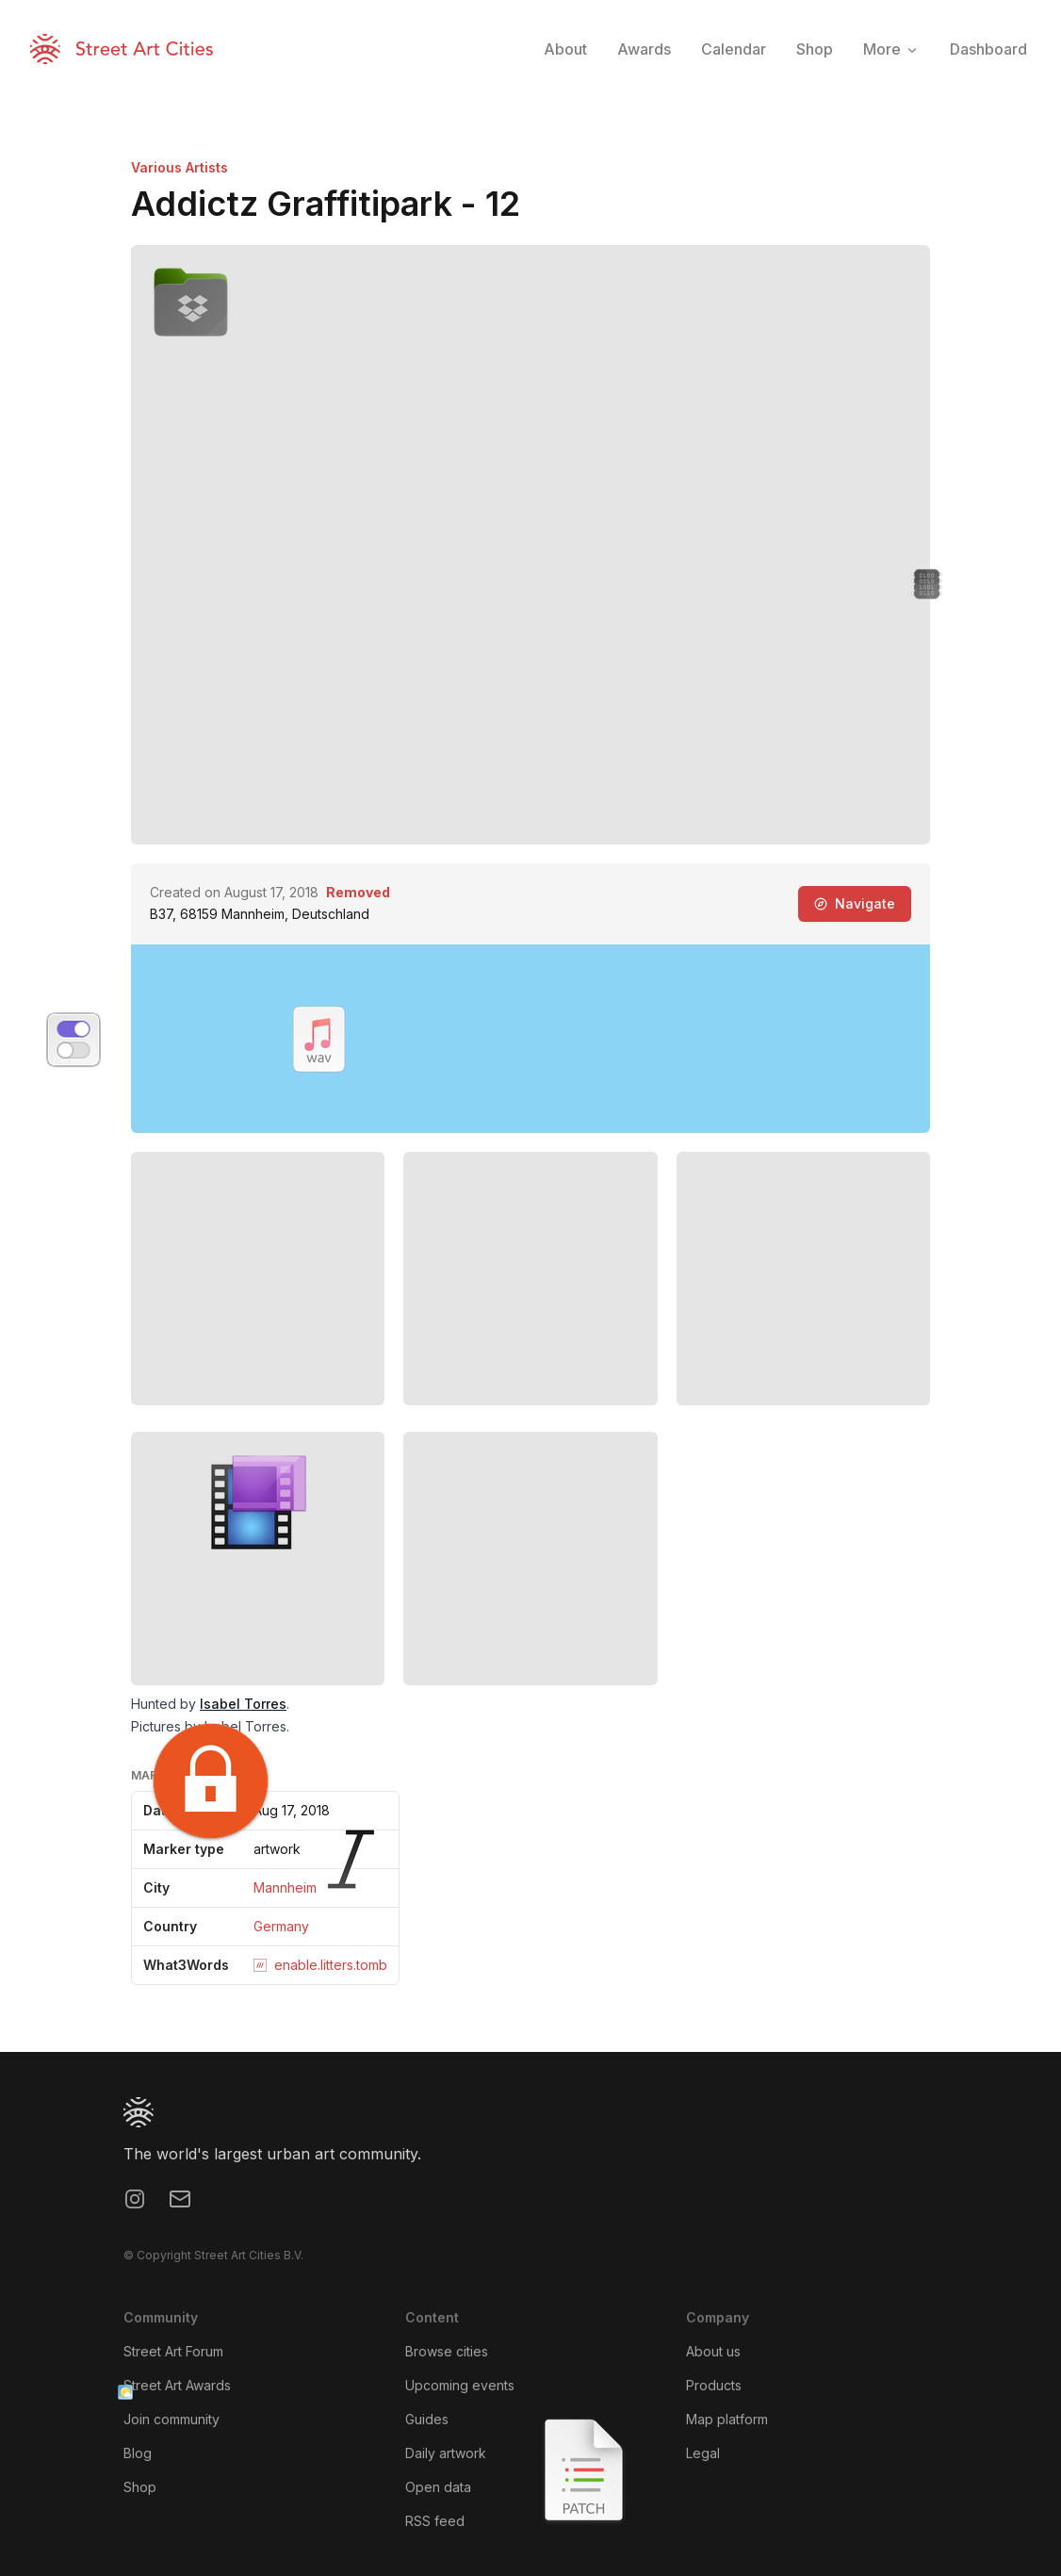  Describe the element at coordinates (190, 302) in the screenshot. I see `open your dropbox synced folder` at that location.